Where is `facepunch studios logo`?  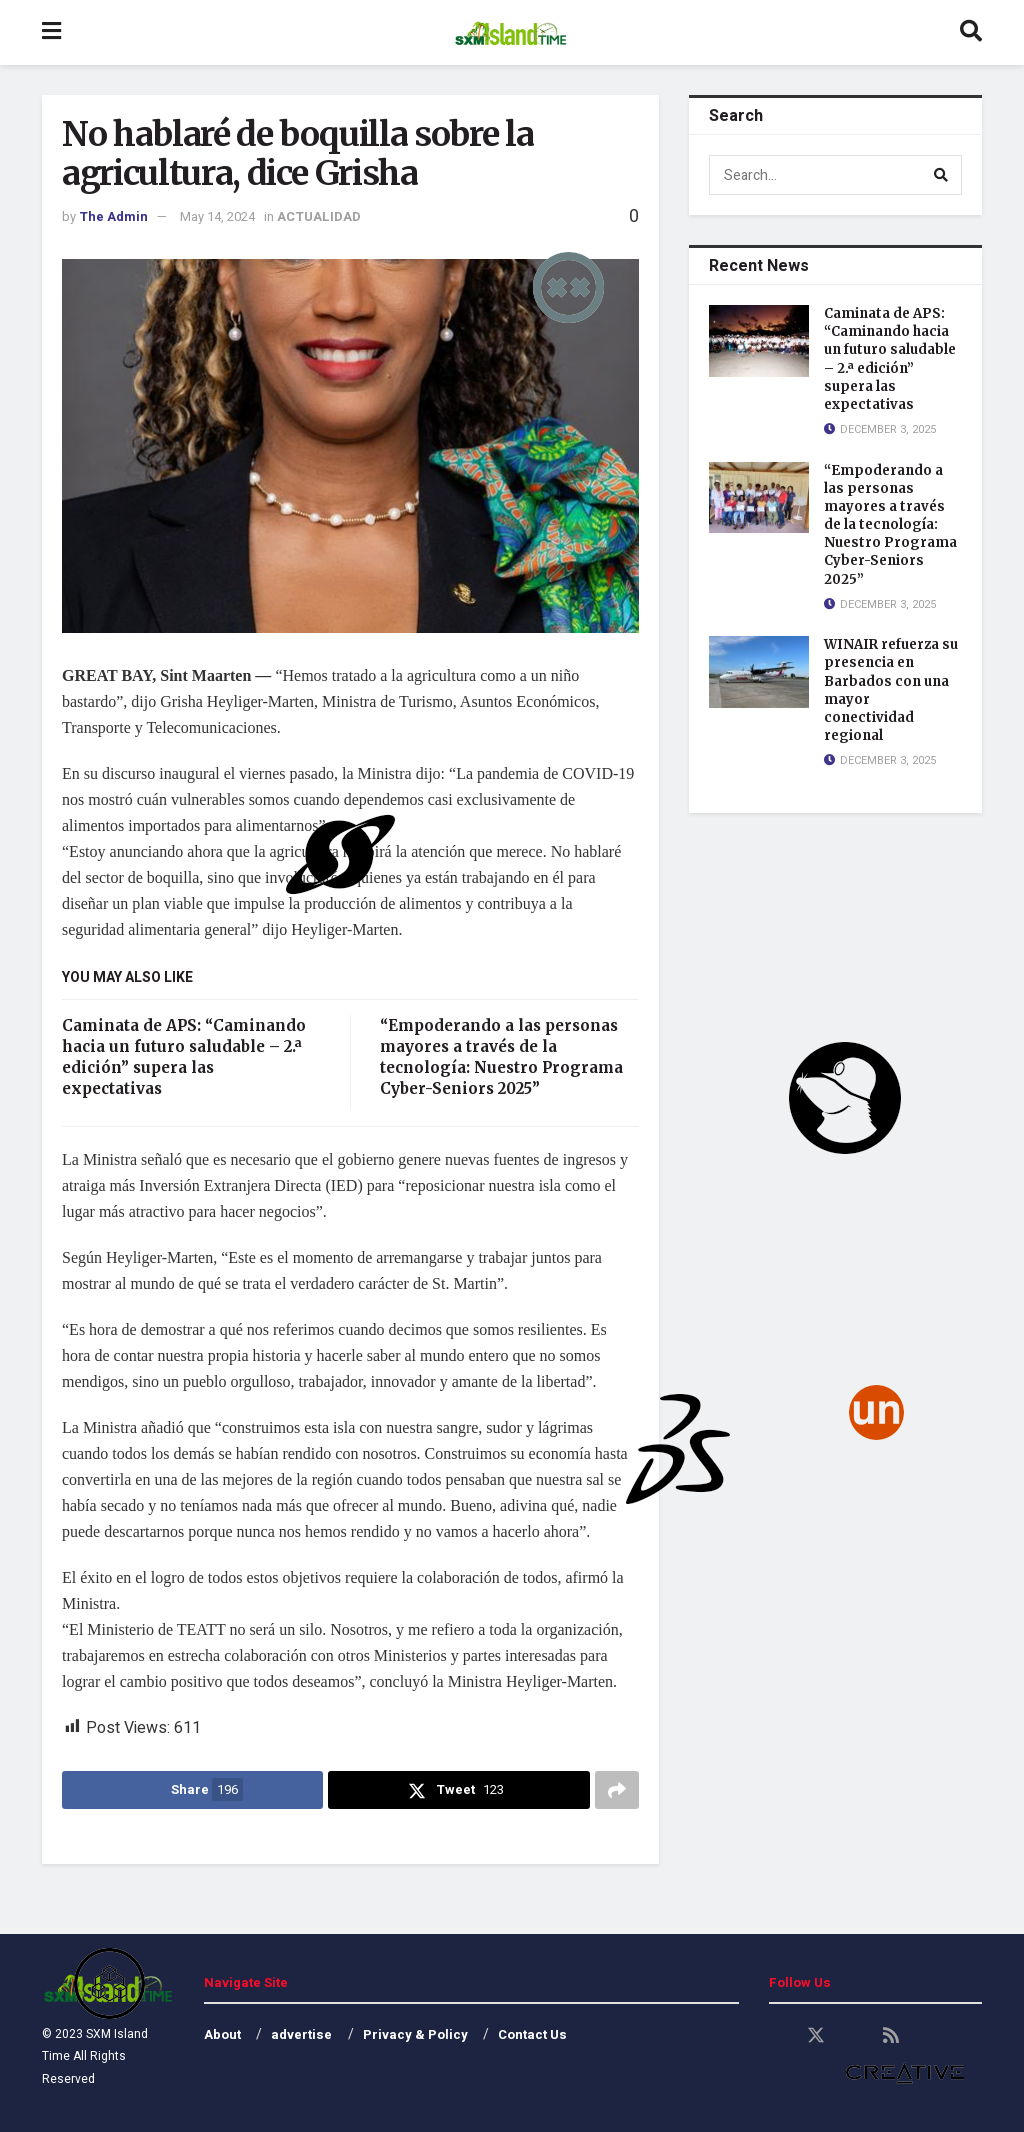 facepunch studios logo is located at coordinates (568, 287).